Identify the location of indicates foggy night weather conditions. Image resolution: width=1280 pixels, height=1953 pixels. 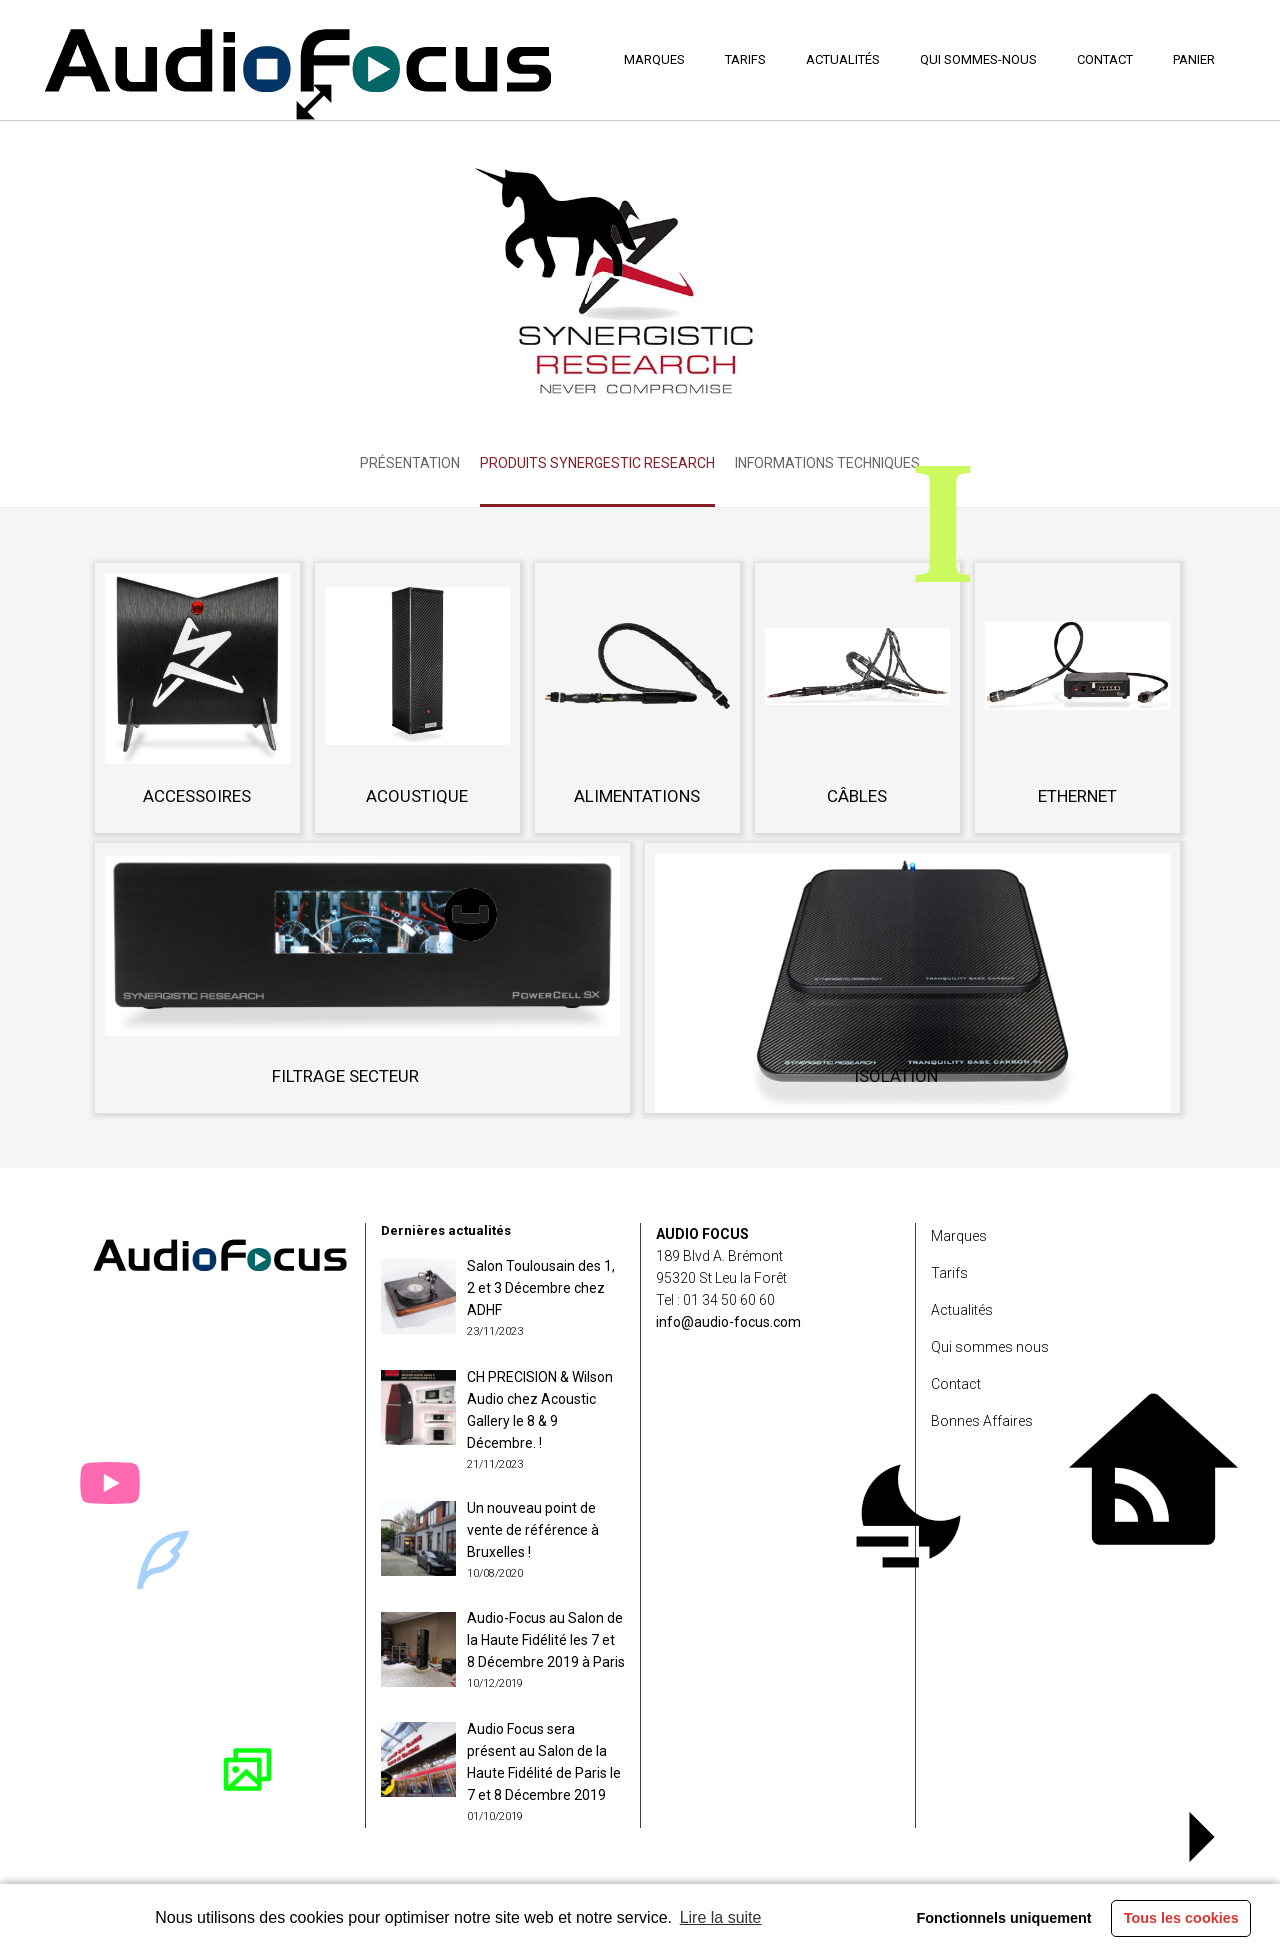
(908, 1515).